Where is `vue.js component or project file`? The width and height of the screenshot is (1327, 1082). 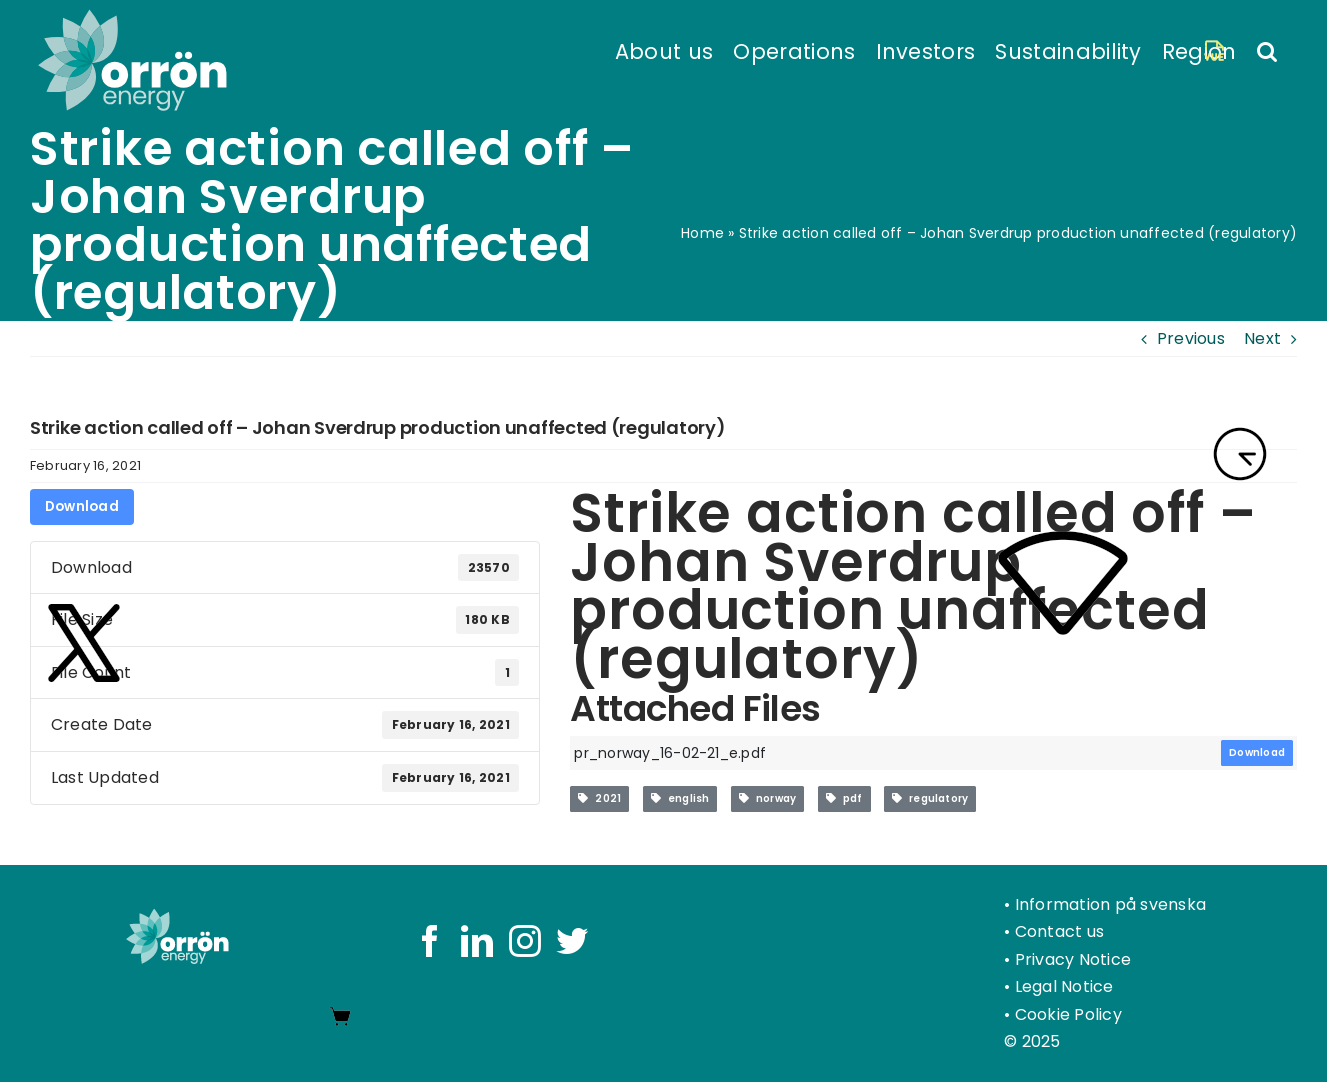
vue.js component or project file is located at coordinates (1214, 51).